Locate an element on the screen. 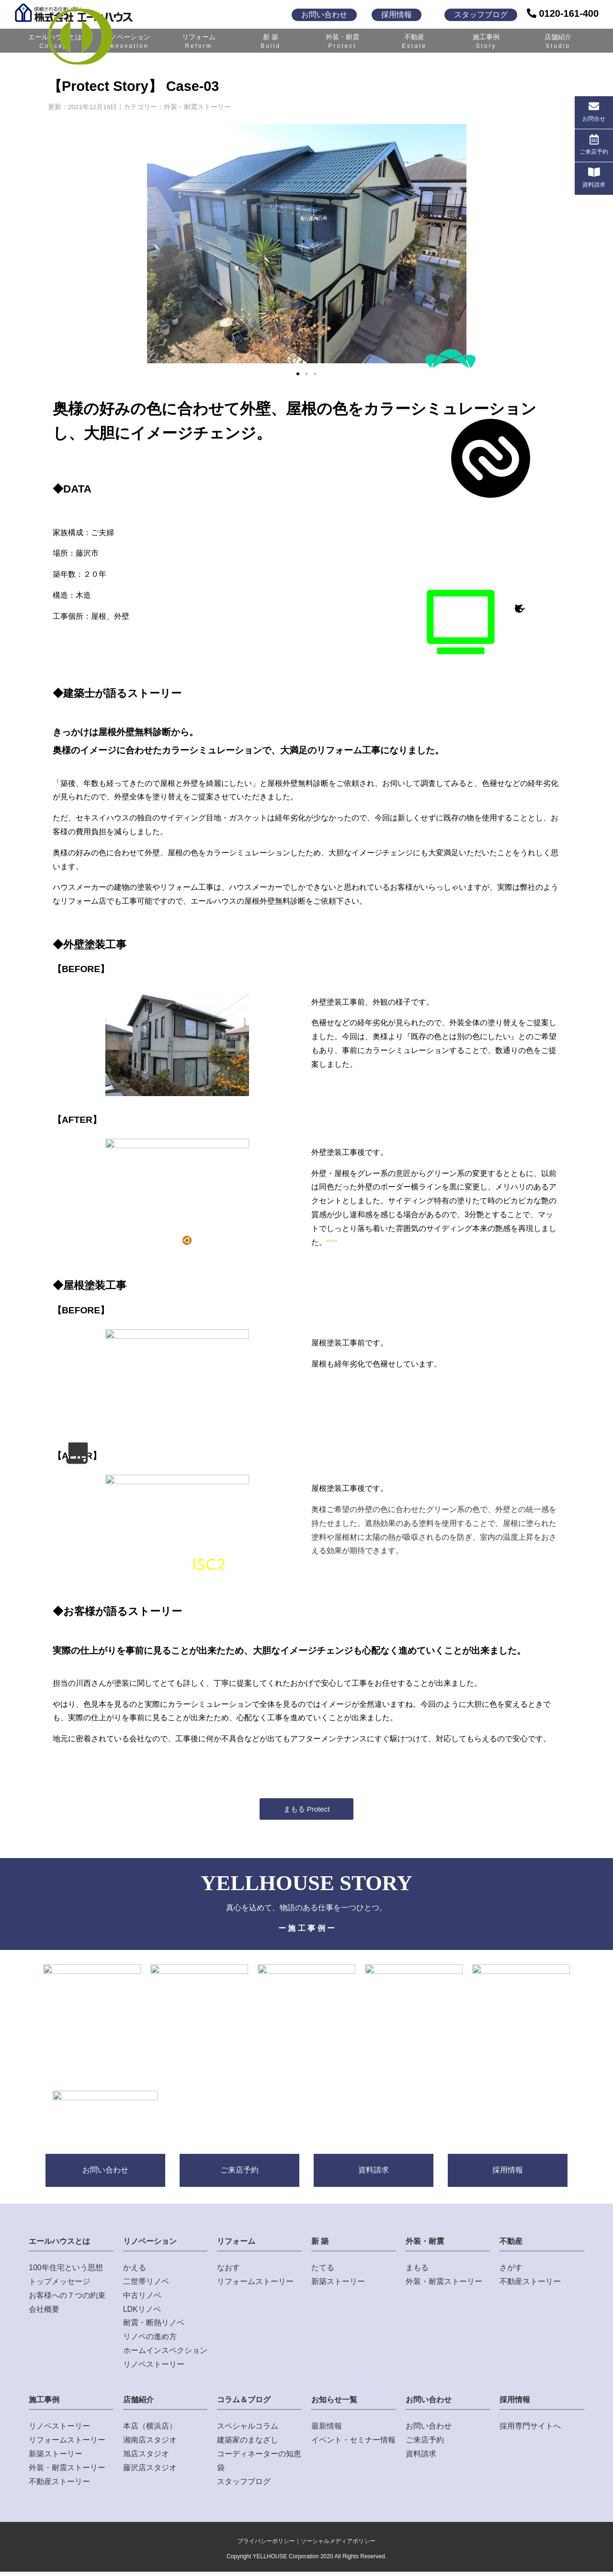 Image resolution: width=613 pixels, height=2576 pixels. ISC² official logo is located at coordinates (209, 1564).